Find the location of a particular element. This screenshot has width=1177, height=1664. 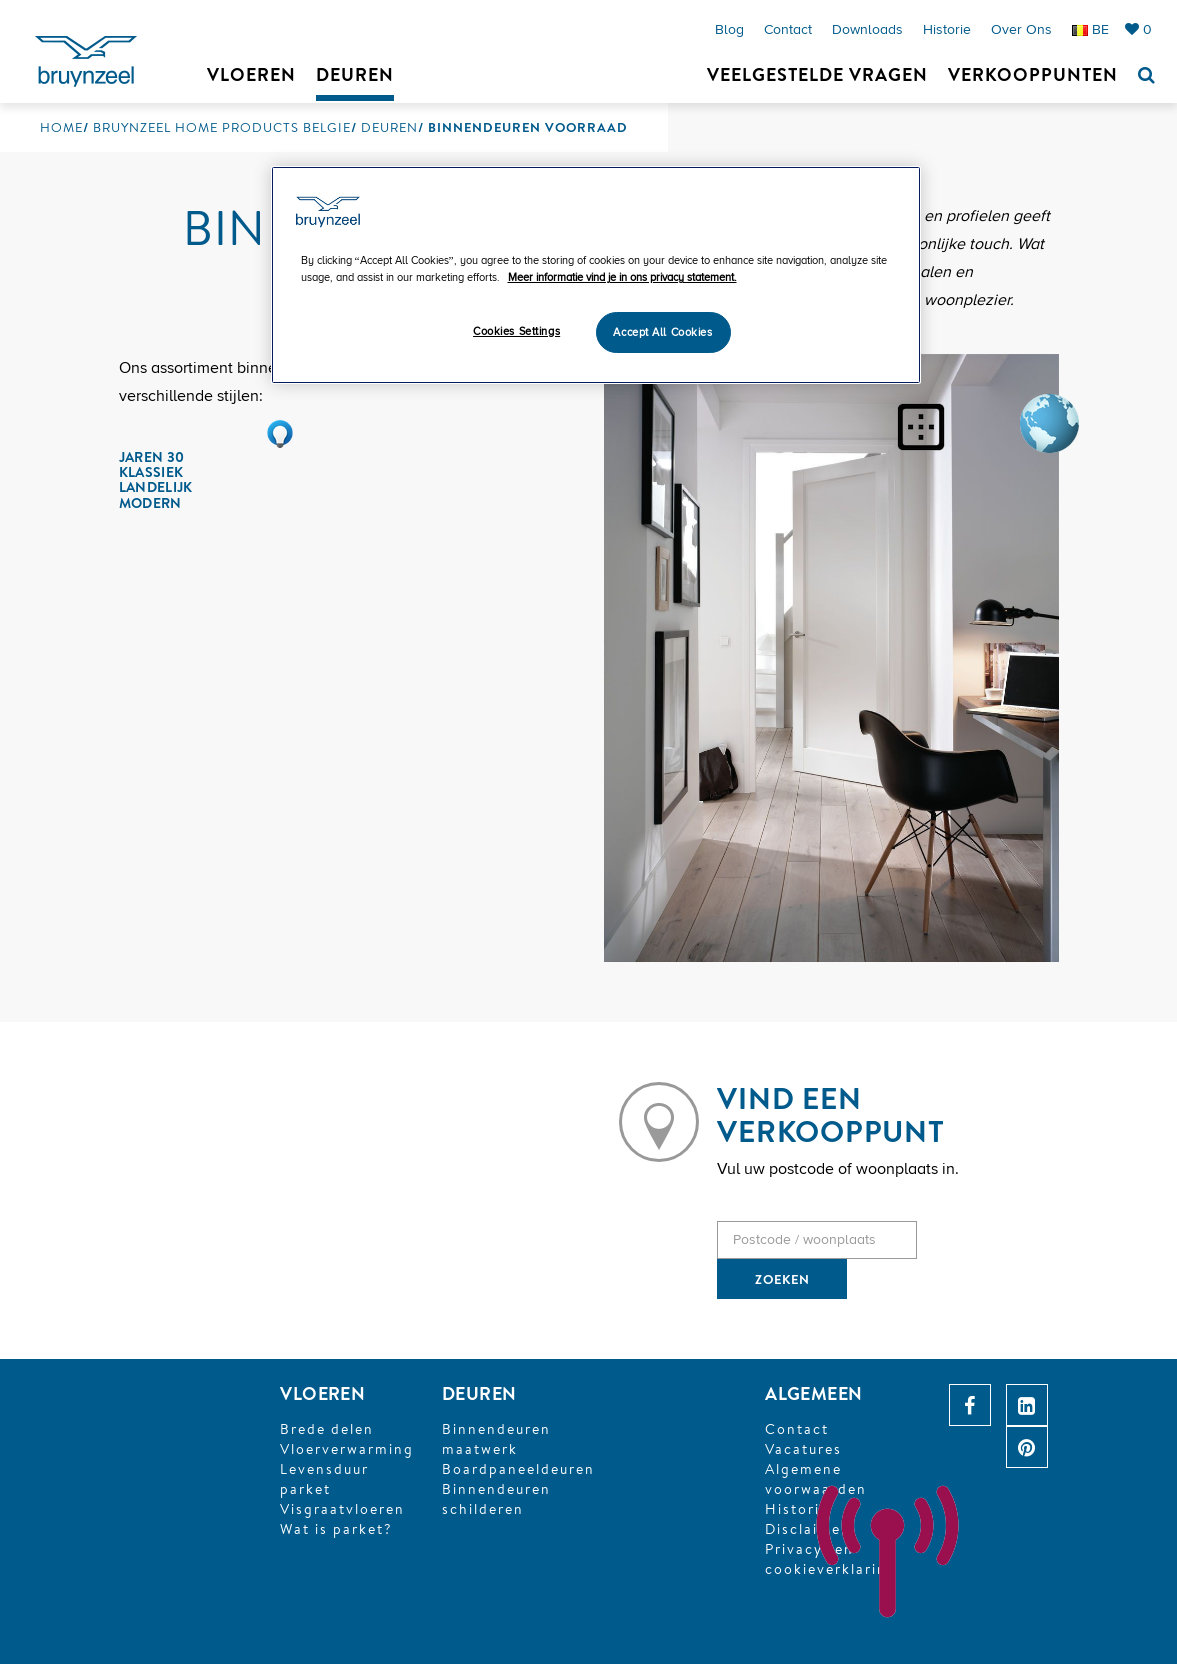

access global or international settings is located at coordinates (1049, 423).